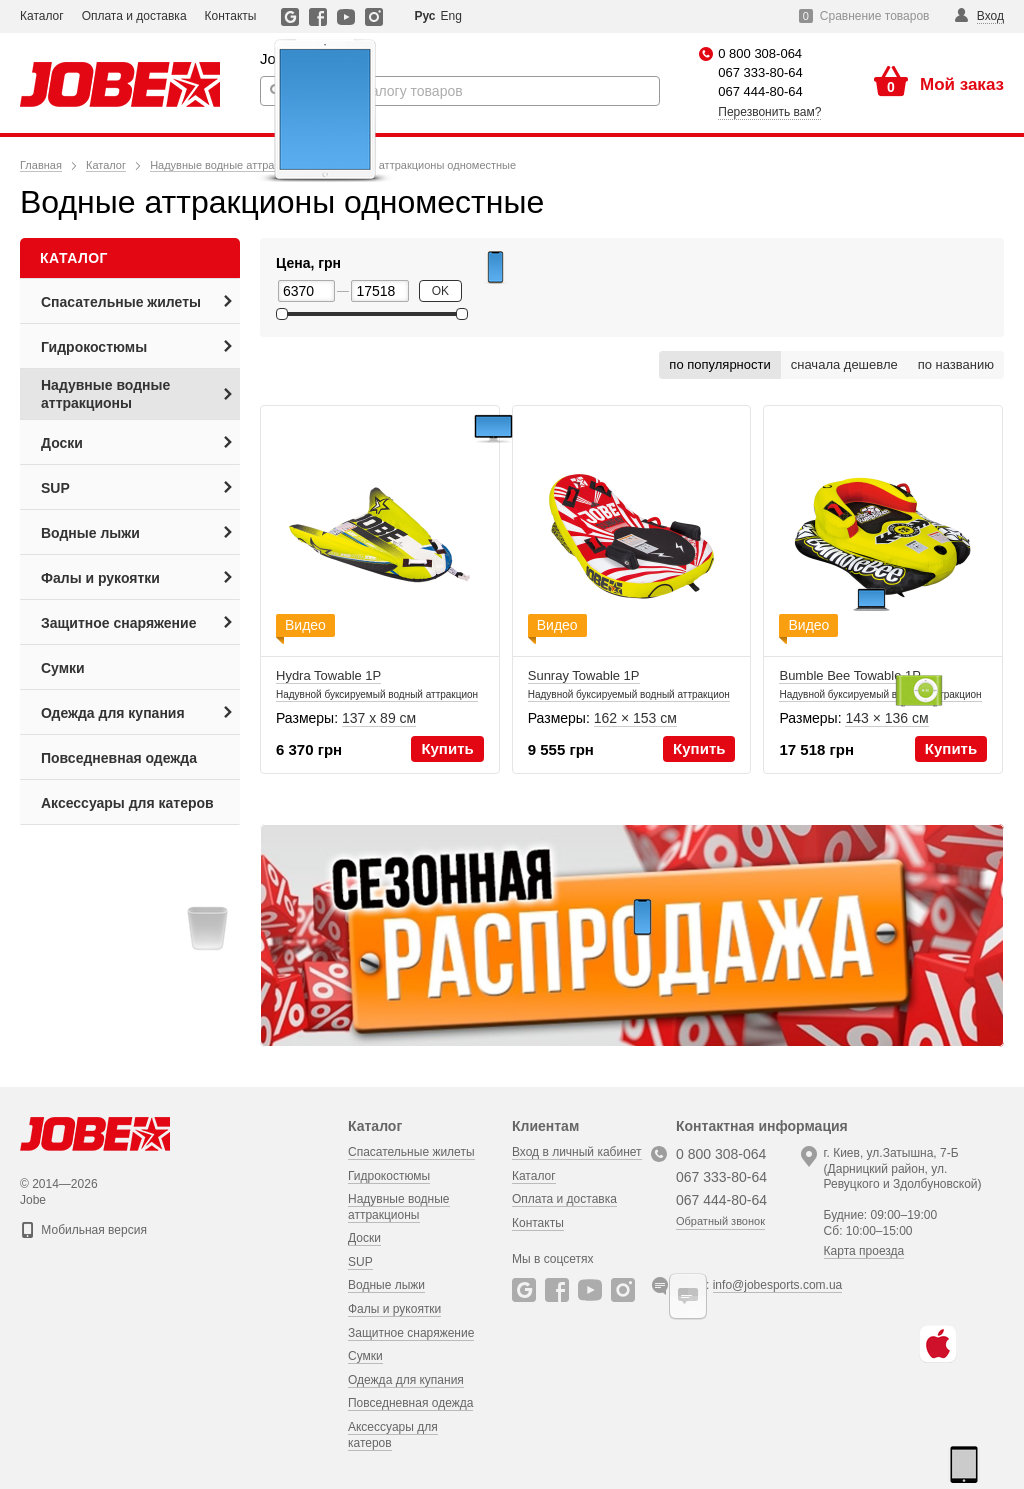  I want to click on a microdvd subtitle file, so click(688, 1296).